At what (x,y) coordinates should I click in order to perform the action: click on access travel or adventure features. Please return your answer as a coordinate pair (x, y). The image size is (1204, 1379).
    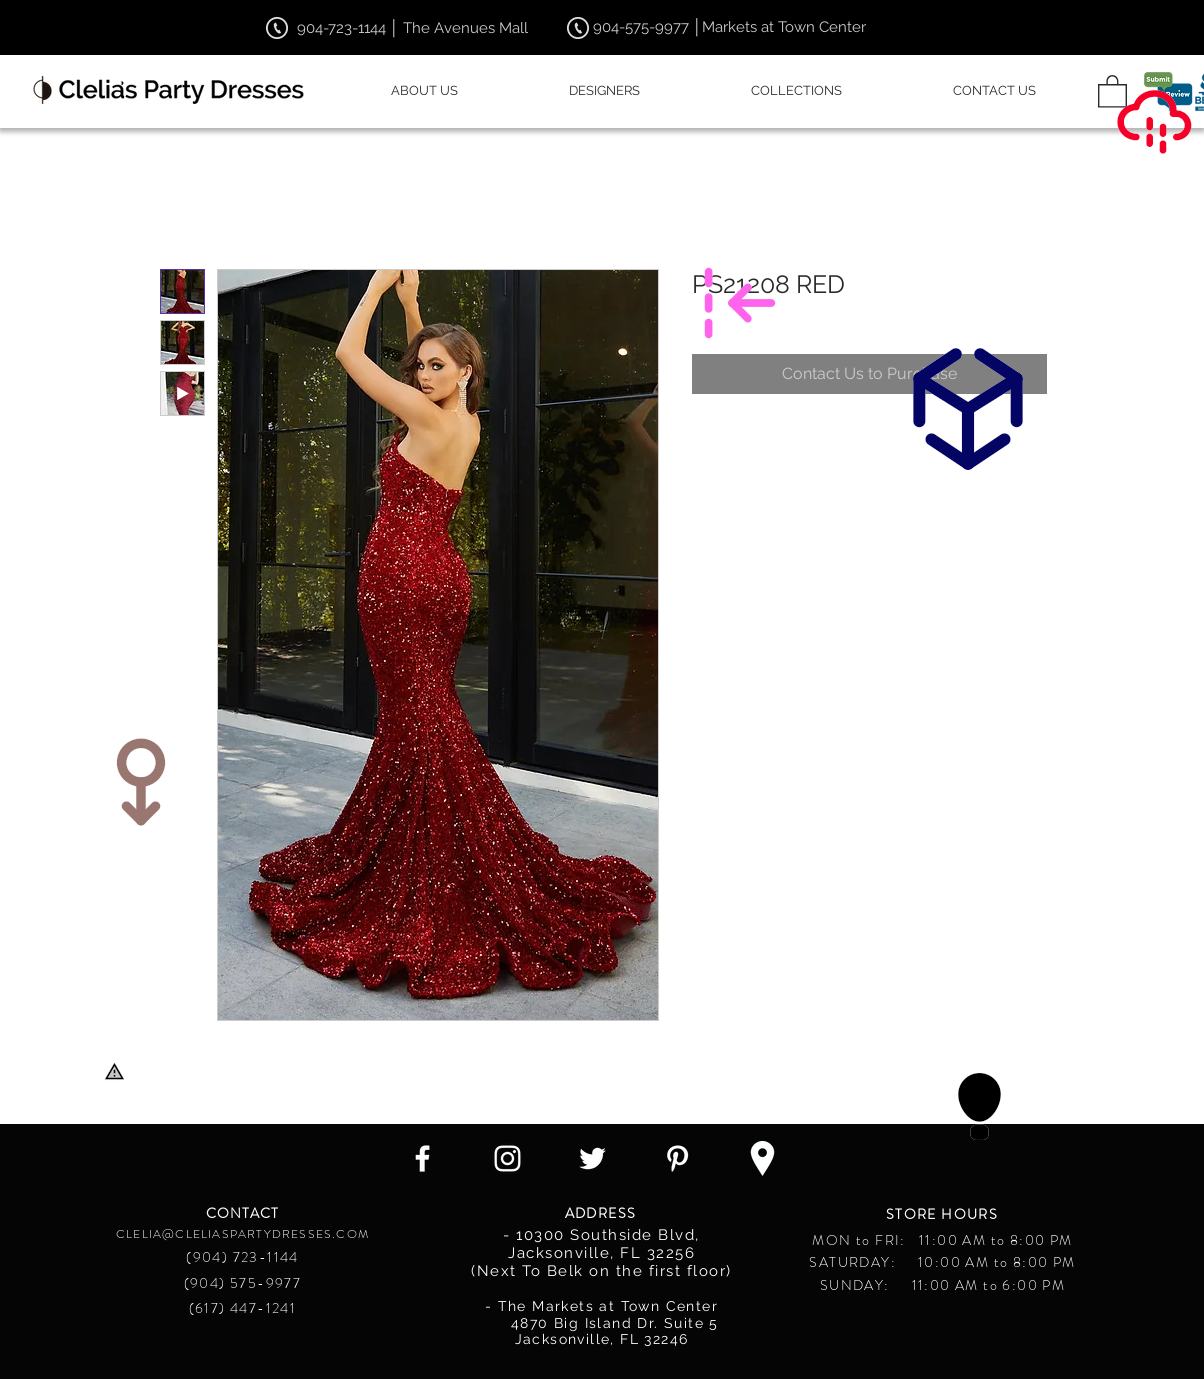
    Looking at the image, I should click on (979, 1106).